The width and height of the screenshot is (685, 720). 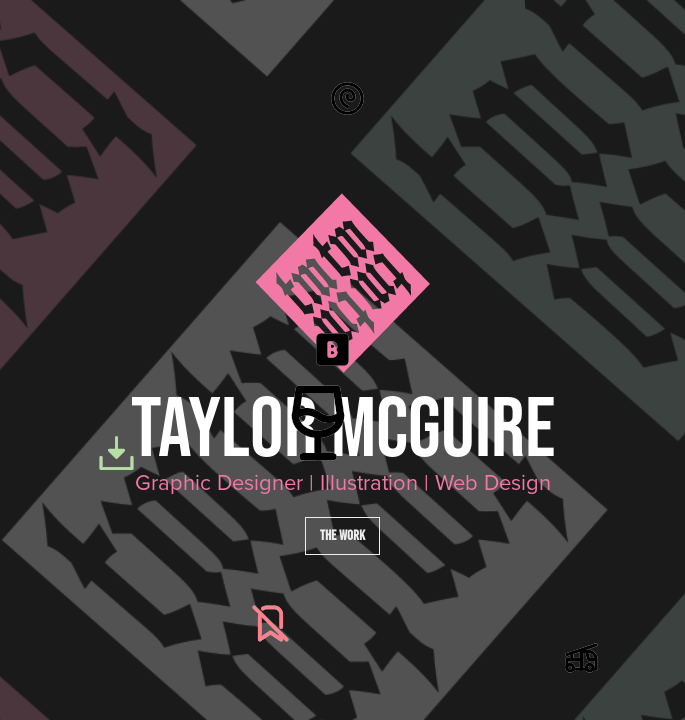 What do you see at coordinates (347, 98) in the screenshot?
I see `debian linux operating system logo` at bounding box center [347, 98].